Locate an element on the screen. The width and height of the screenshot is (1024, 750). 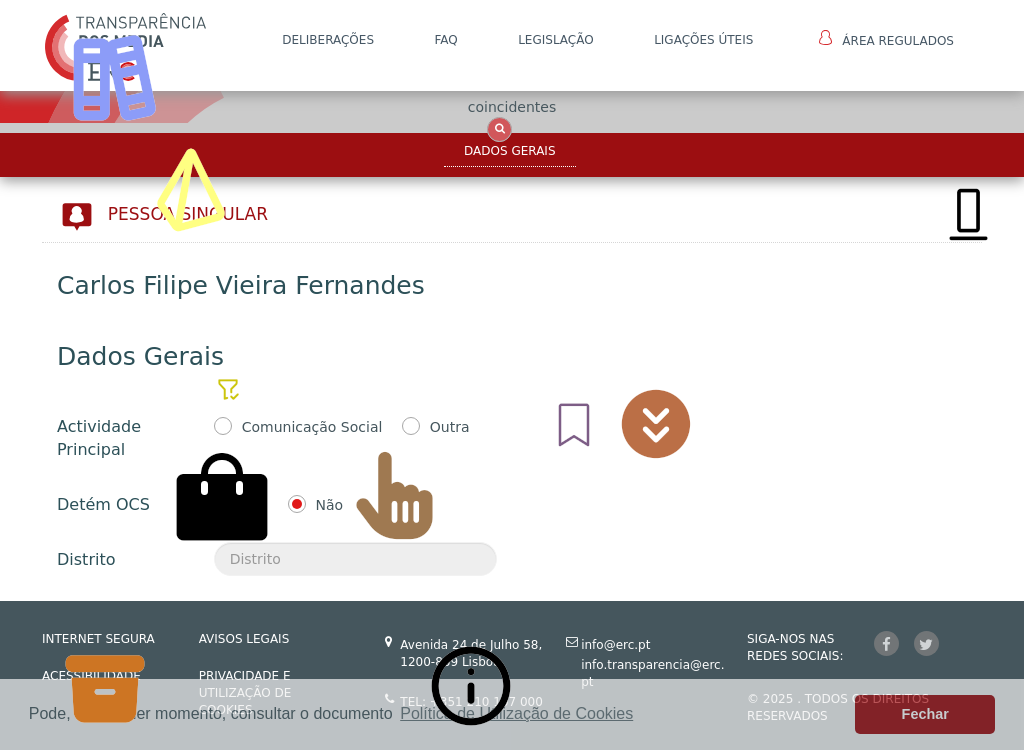
archive selected items is located at coordinates (105, 689).